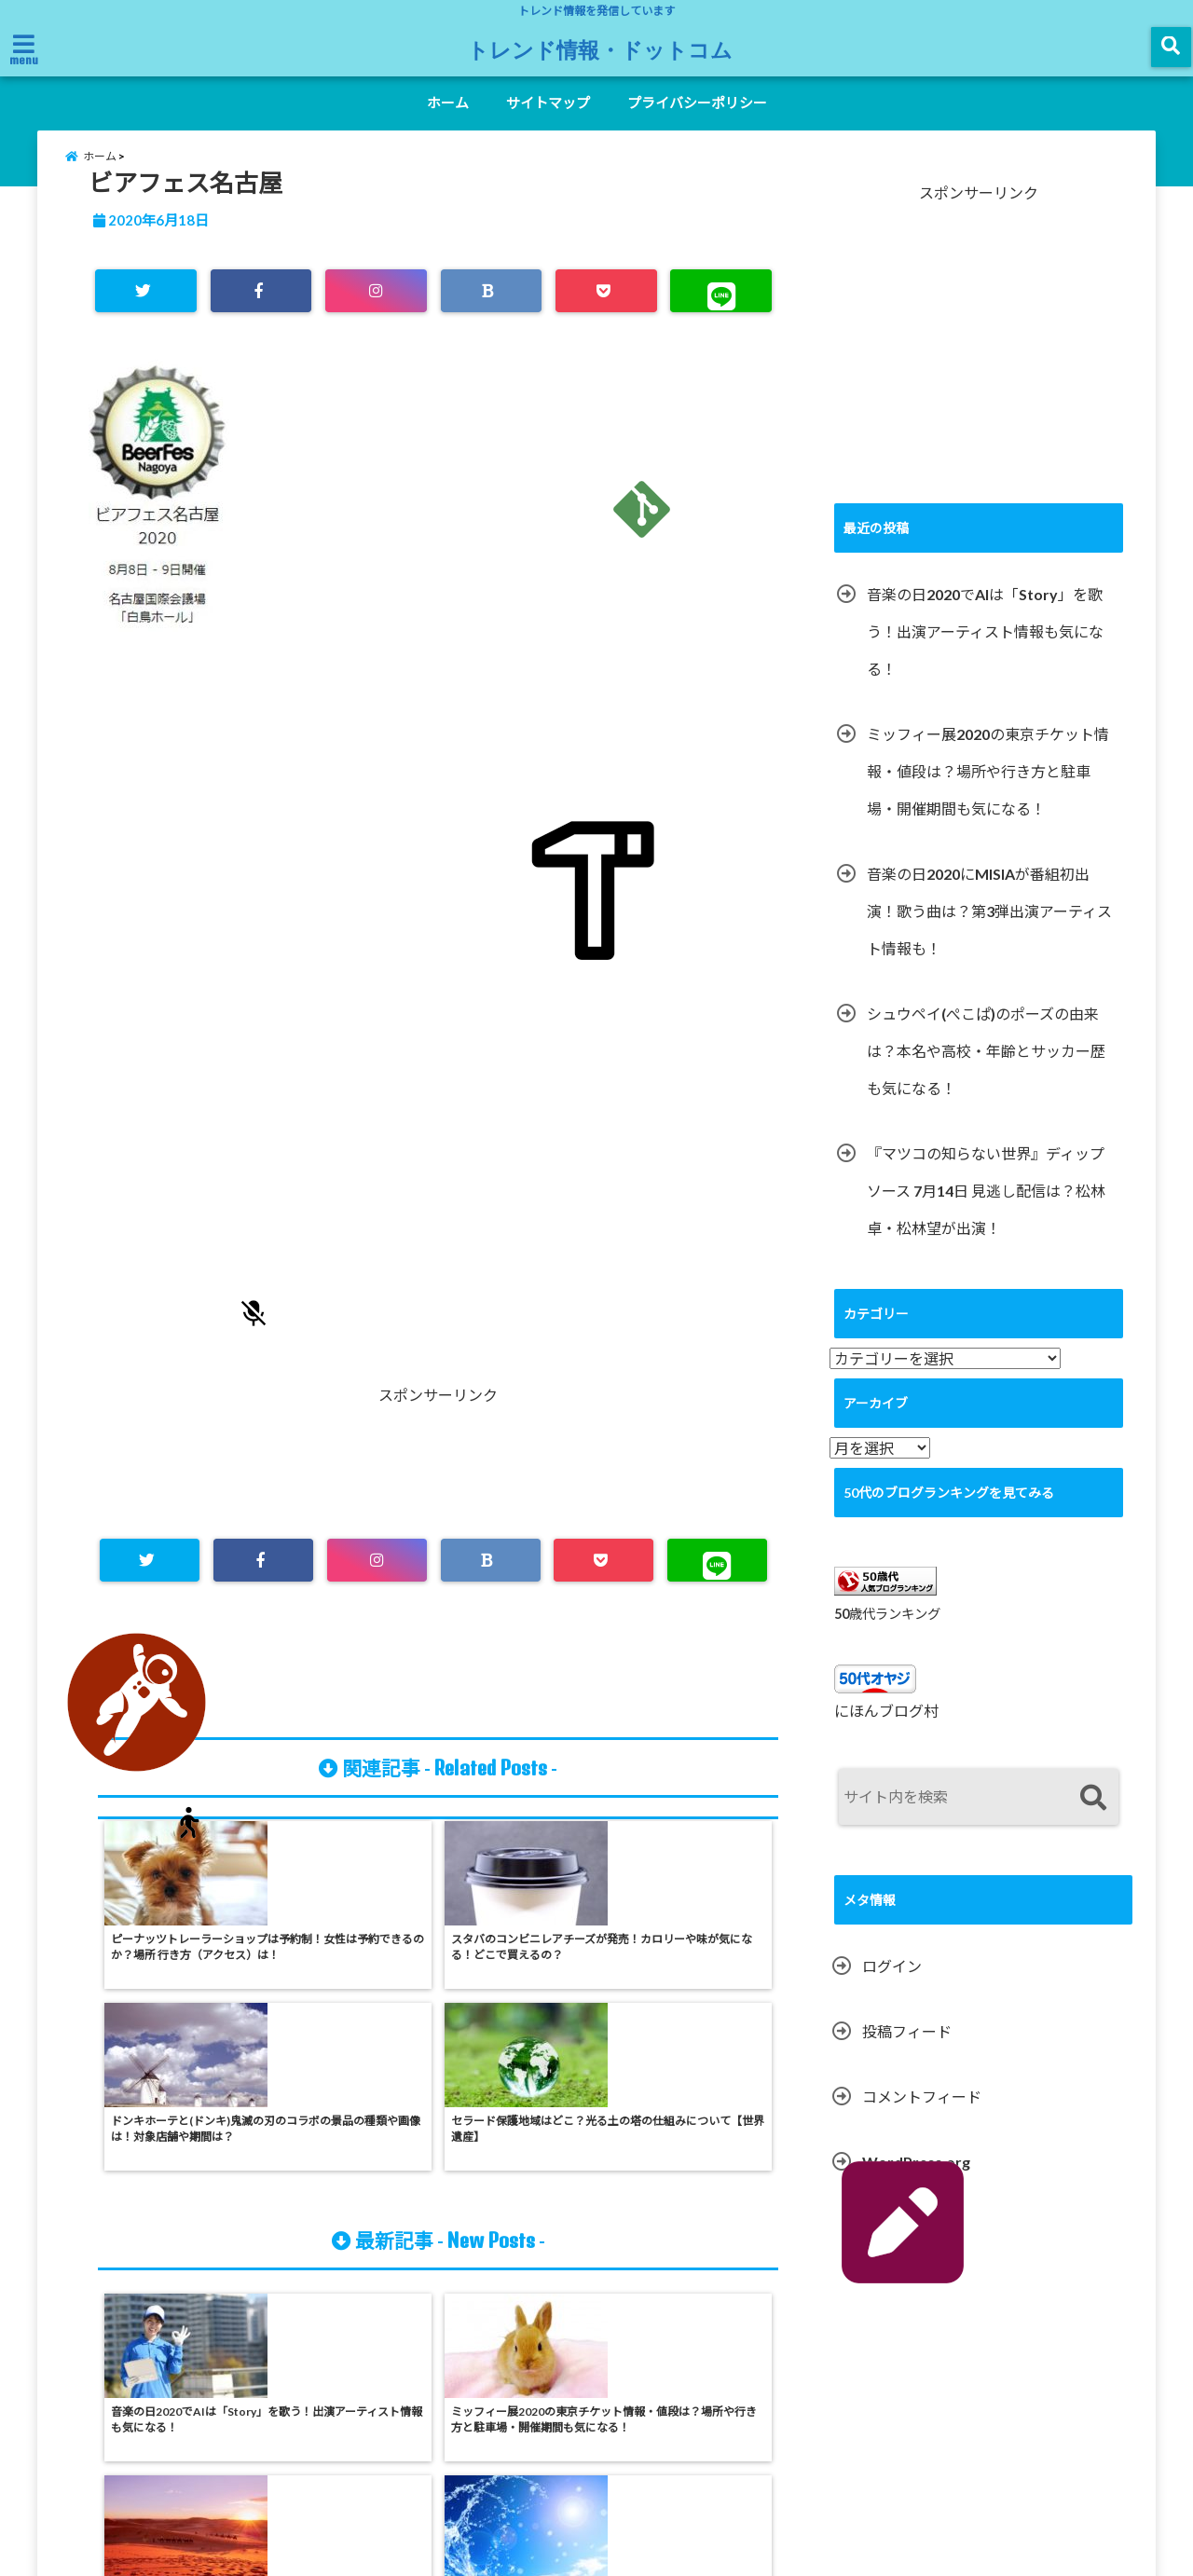 The height and width of the screenshot is (2576, 1193). Describe the element at coordinates (641, 509) in the screenshot. I see `git version control logo` at that location.